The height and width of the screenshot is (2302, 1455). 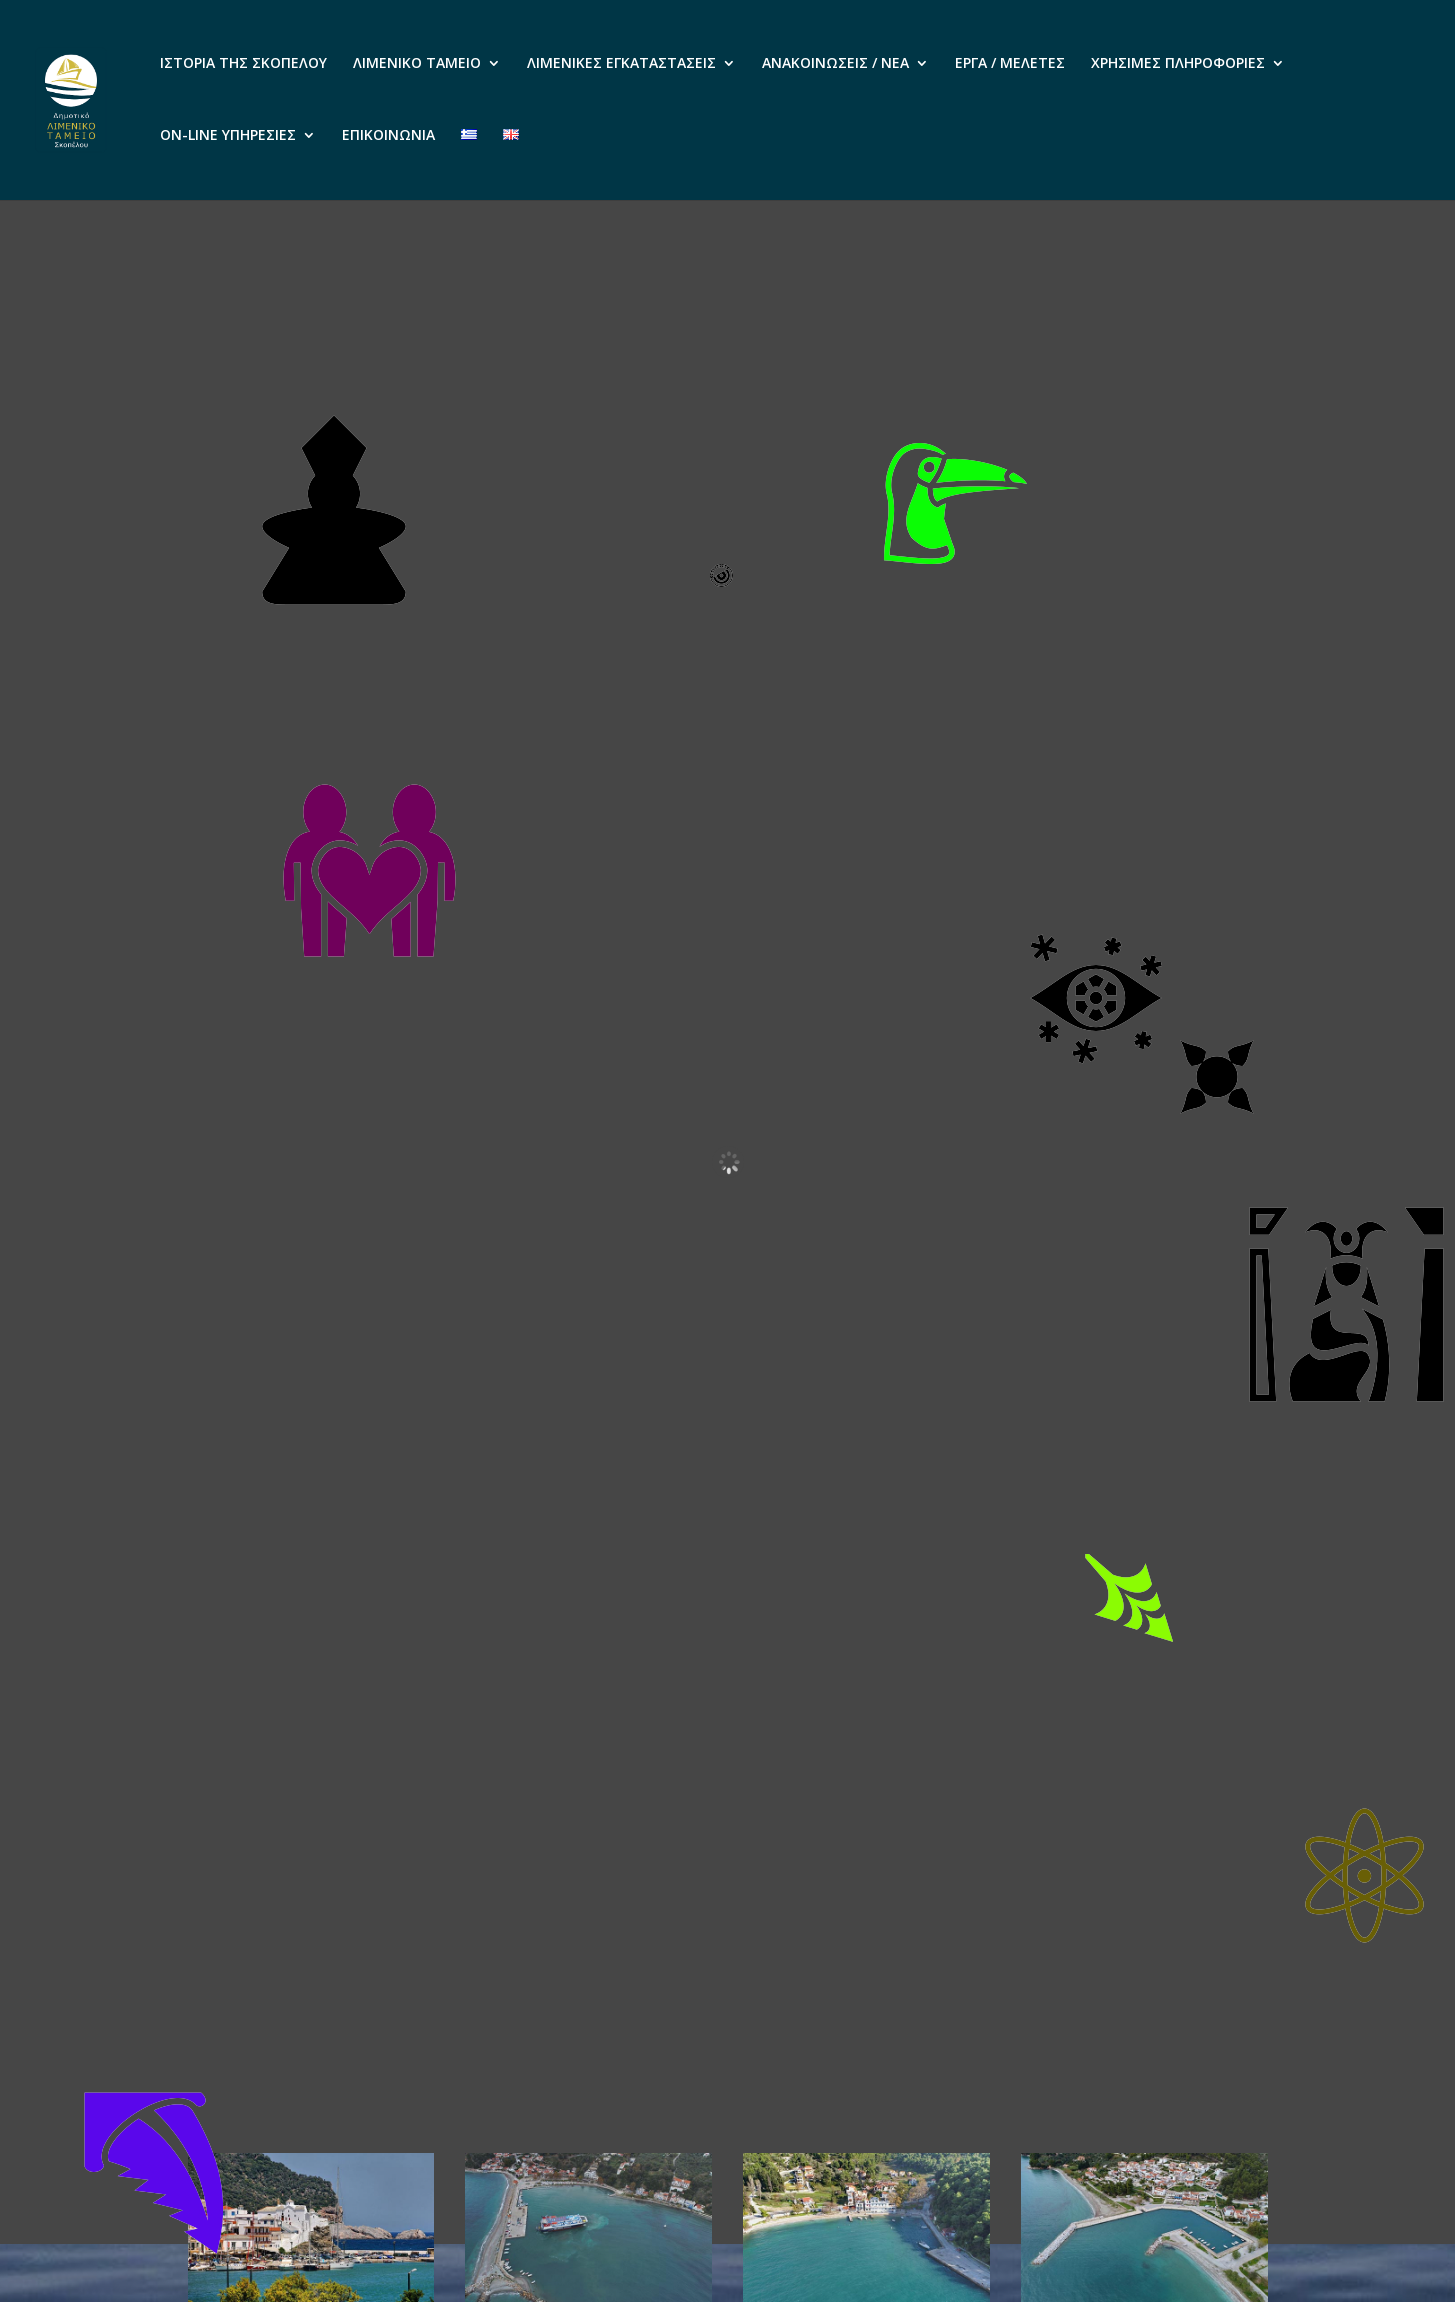 I want to click on the high priestess tarot card, so click(x=1346, y=1304).